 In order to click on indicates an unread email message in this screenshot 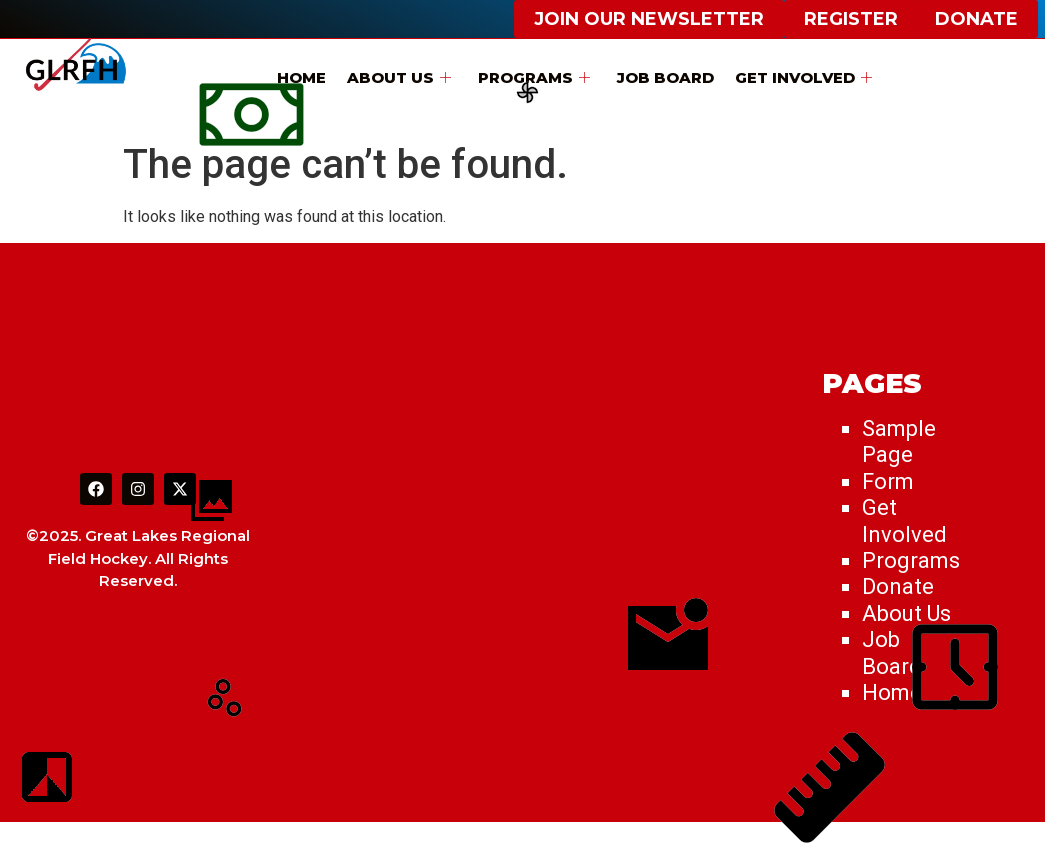, I will do `click(668, 638)`.